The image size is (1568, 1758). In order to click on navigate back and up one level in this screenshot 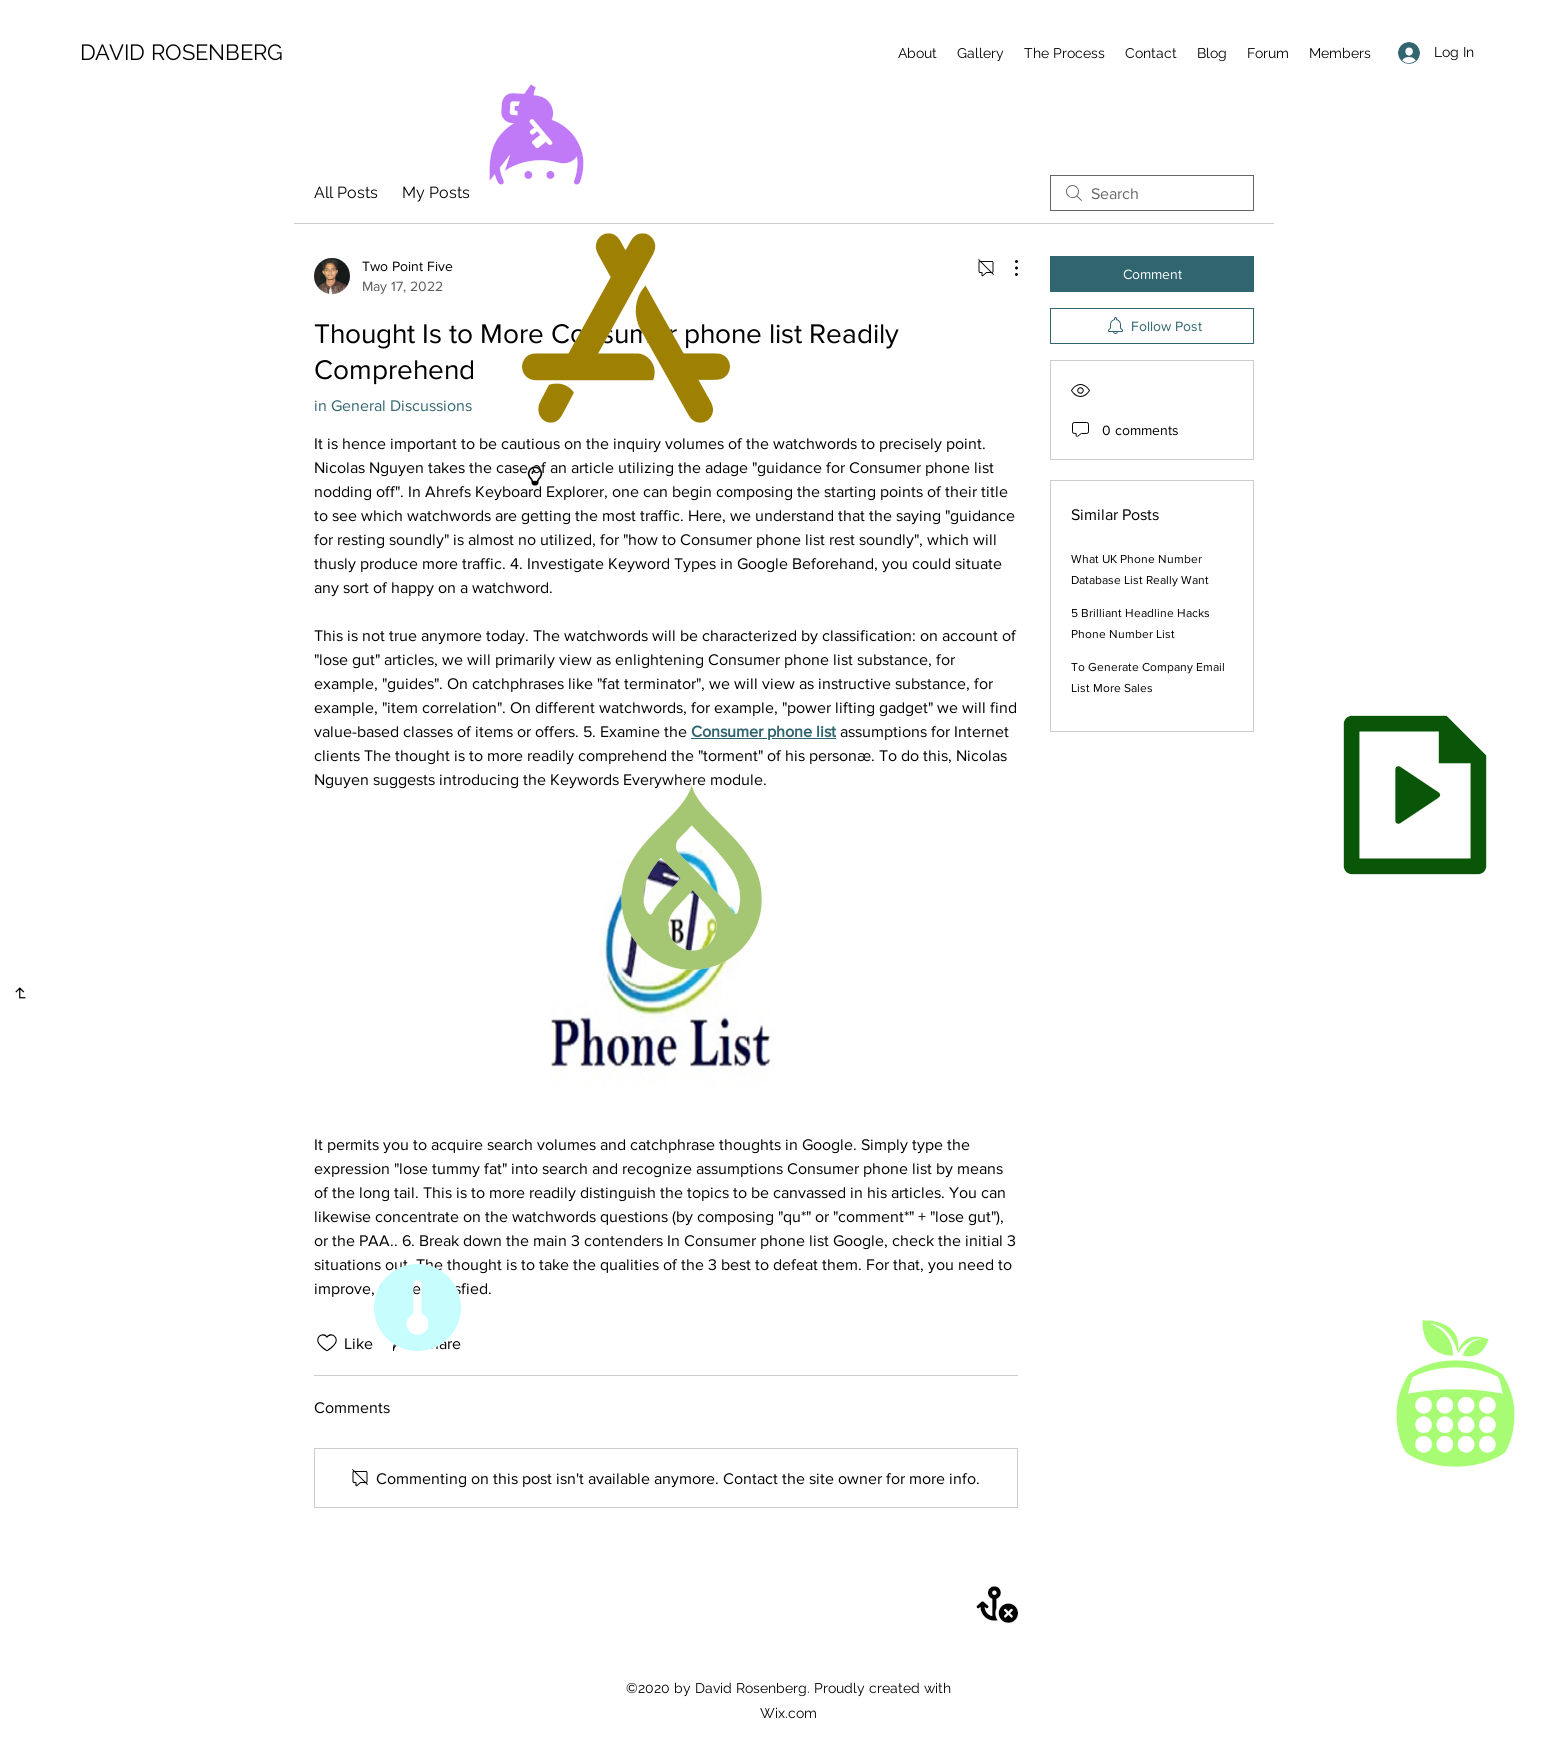, I will do `click(20, 993)`.